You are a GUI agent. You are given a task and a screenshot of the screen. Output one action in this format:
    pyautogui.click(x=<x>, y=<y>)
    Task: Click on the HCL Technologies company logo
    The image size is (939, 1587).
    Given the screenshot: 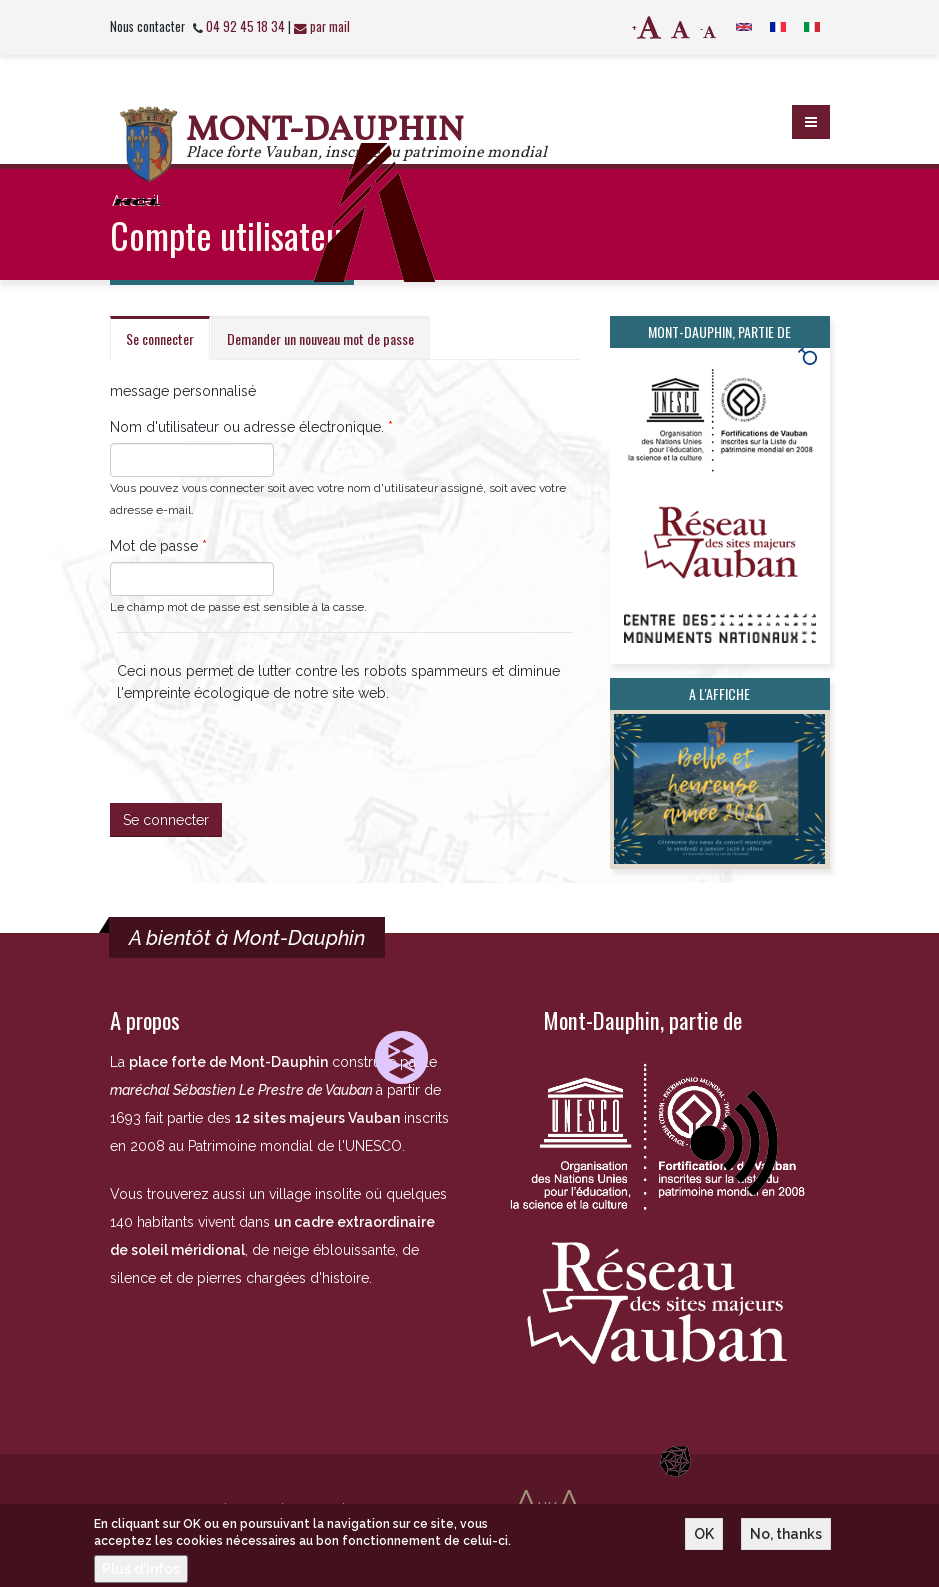 What is the action you would take?
    pyautogui.click(x=138, y=202)
    